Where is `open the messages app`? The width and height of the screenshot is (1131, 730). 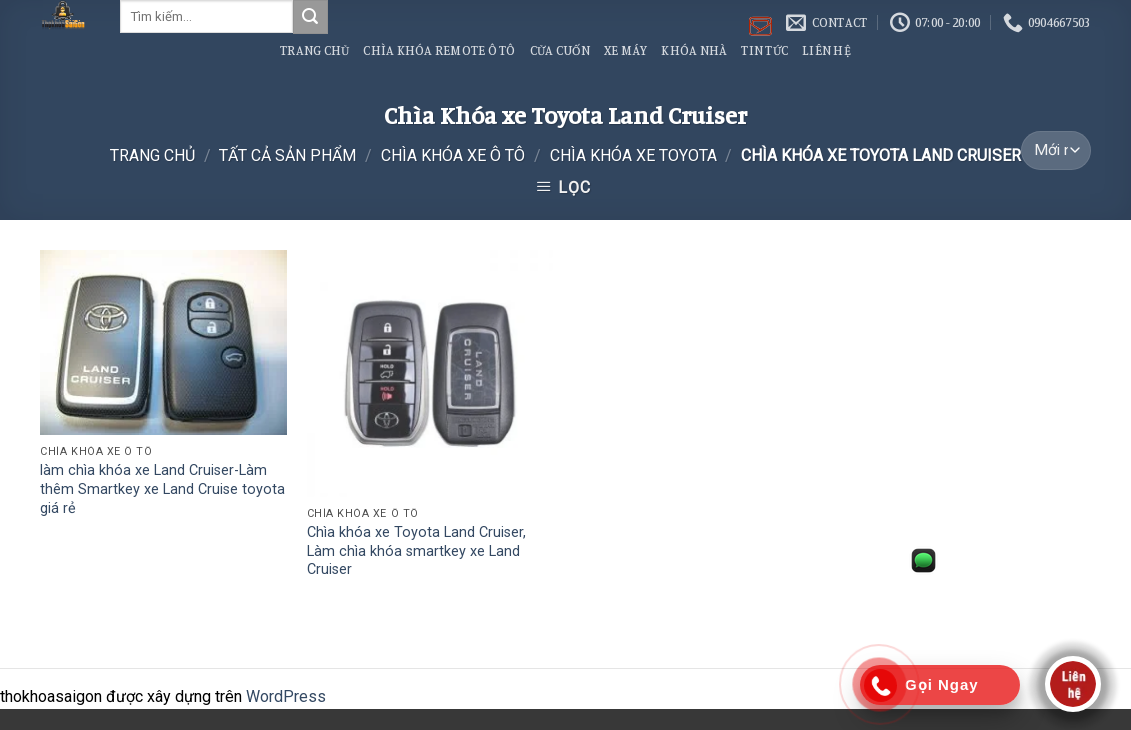
open the messages app is located at coordinates (923, 560).